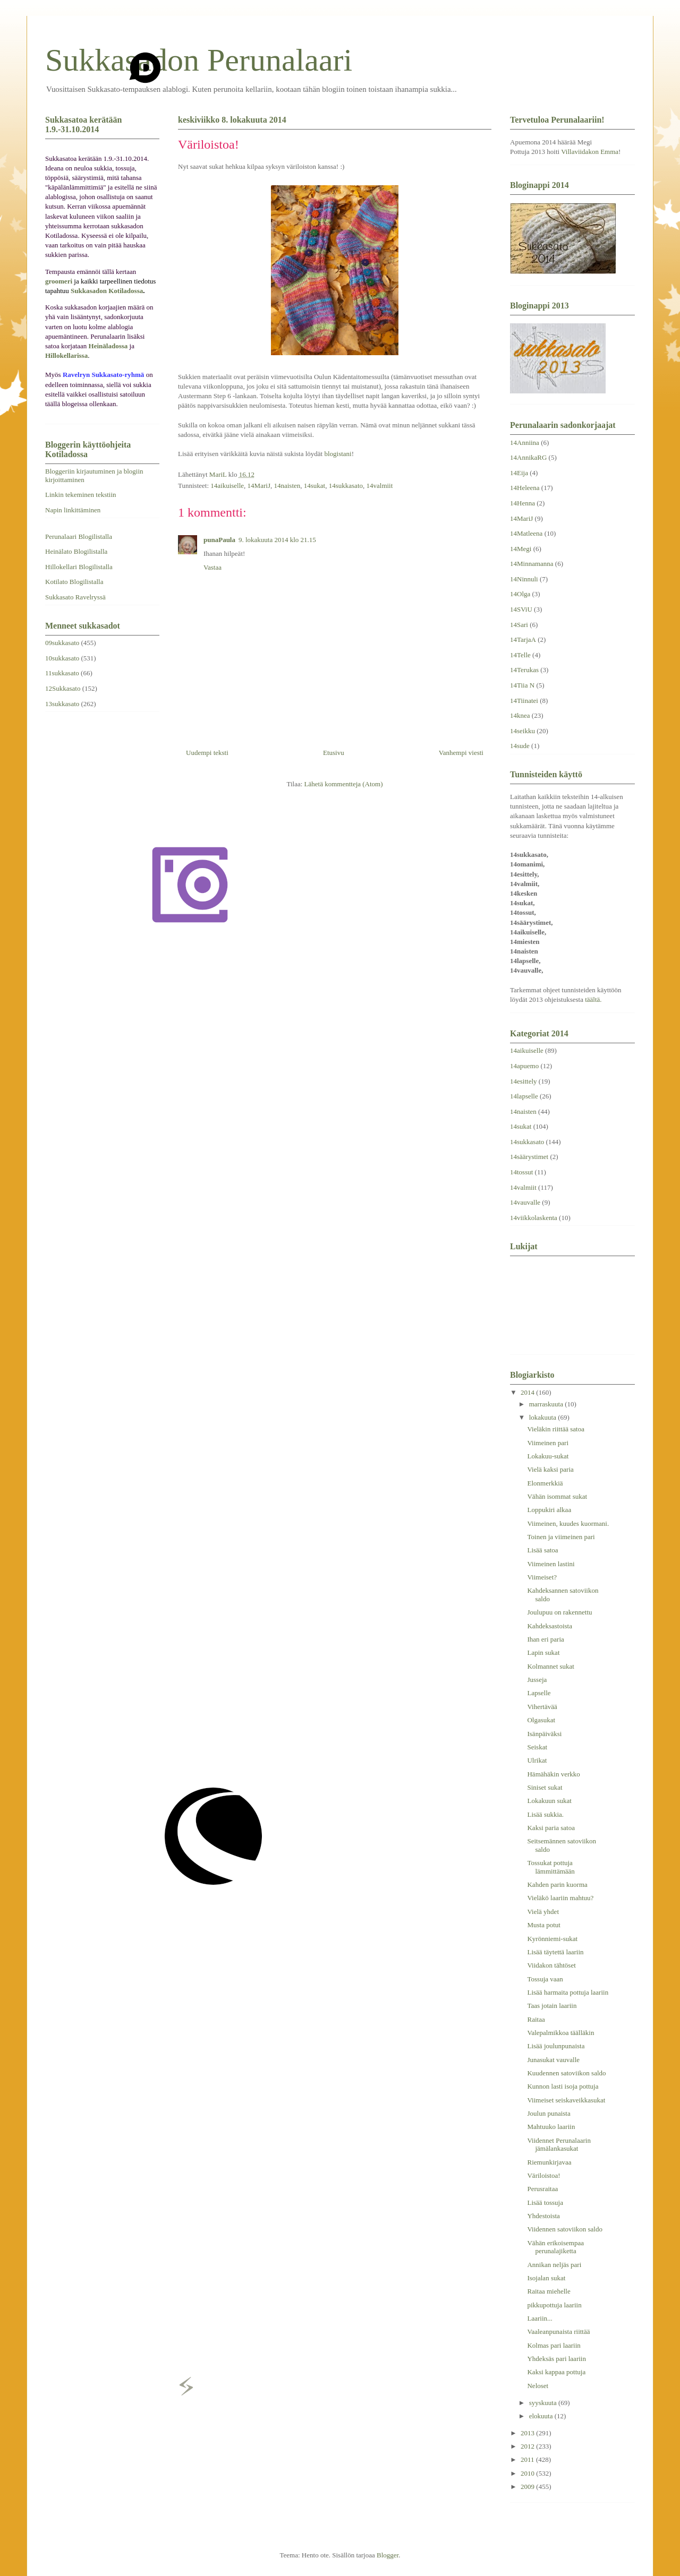  I want to click on access photo gallery, so click(190, 885).